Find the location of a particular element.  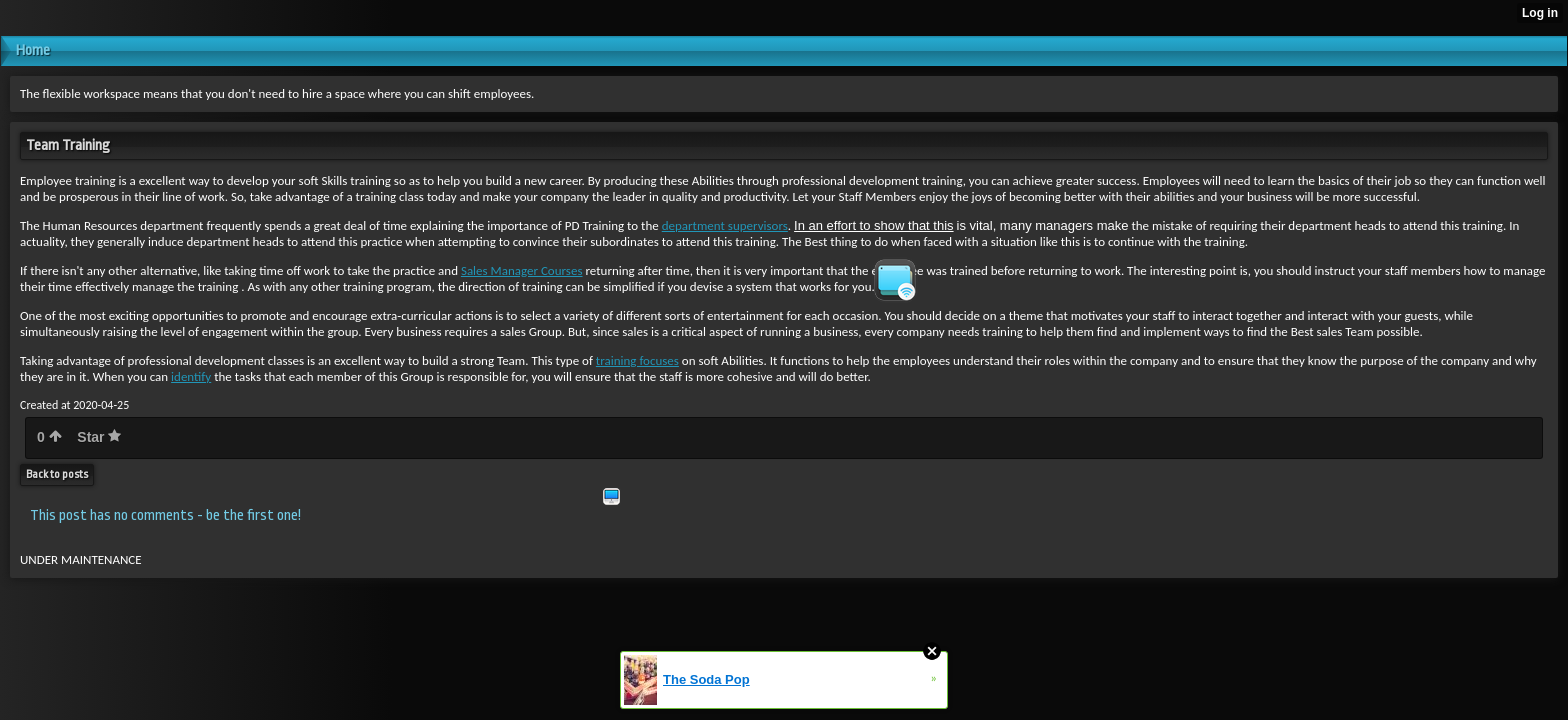

open variety wallpaper changer app is located at coordinates (611, 496).